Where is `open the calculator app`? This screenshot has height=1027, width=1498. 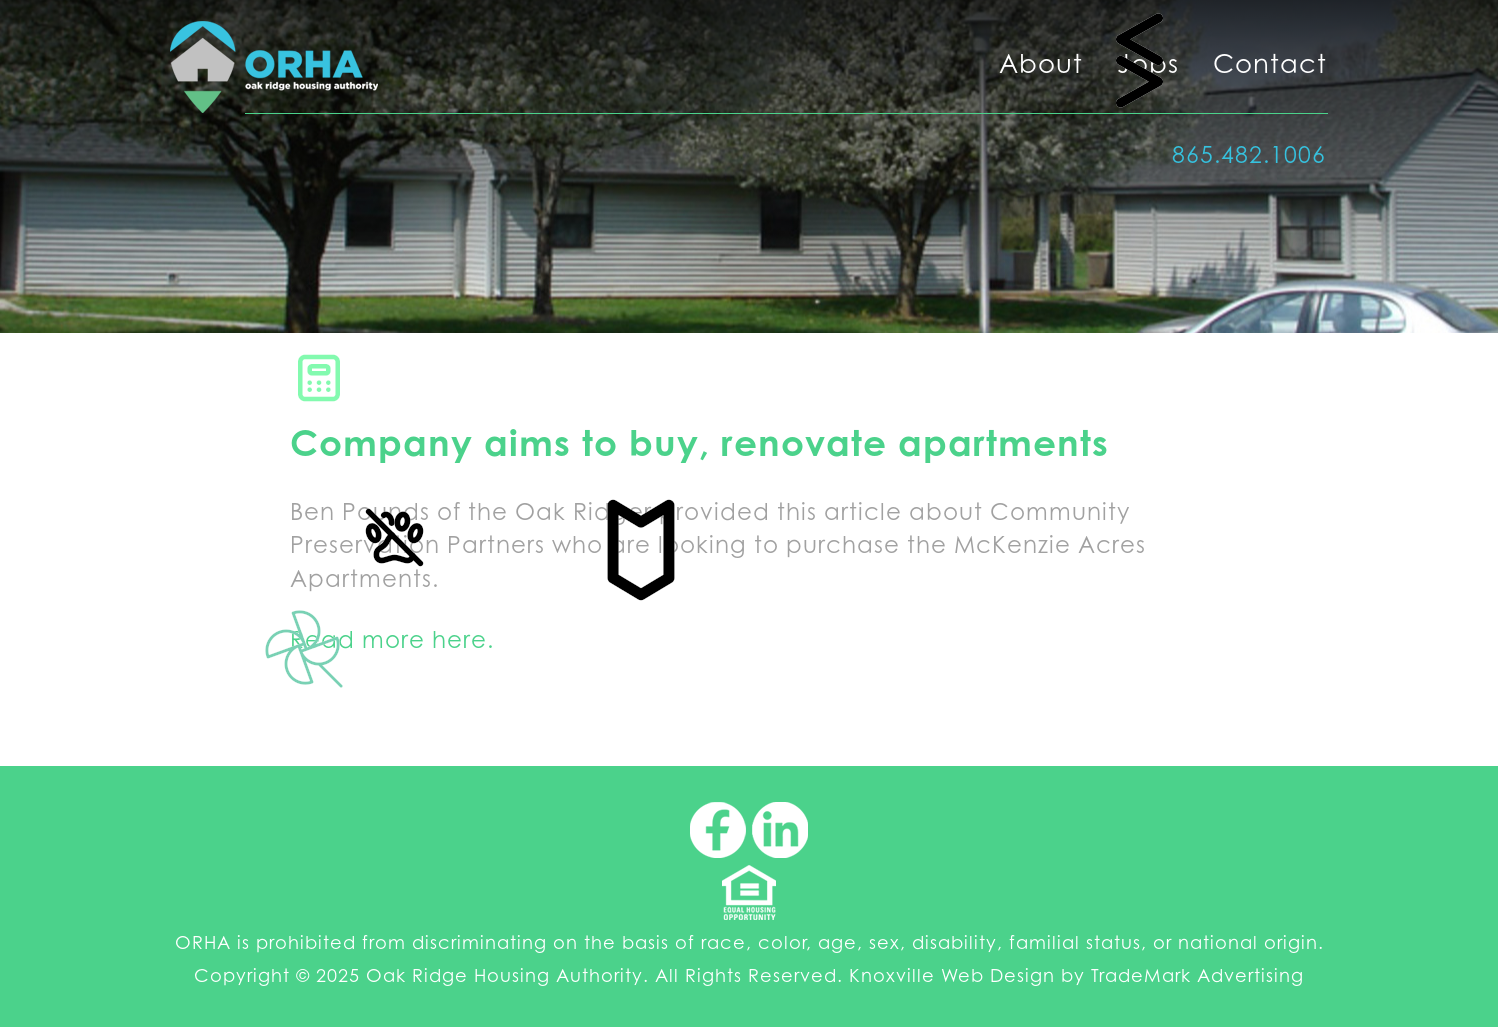
open the calculator app is located at coordinates (319, 378).